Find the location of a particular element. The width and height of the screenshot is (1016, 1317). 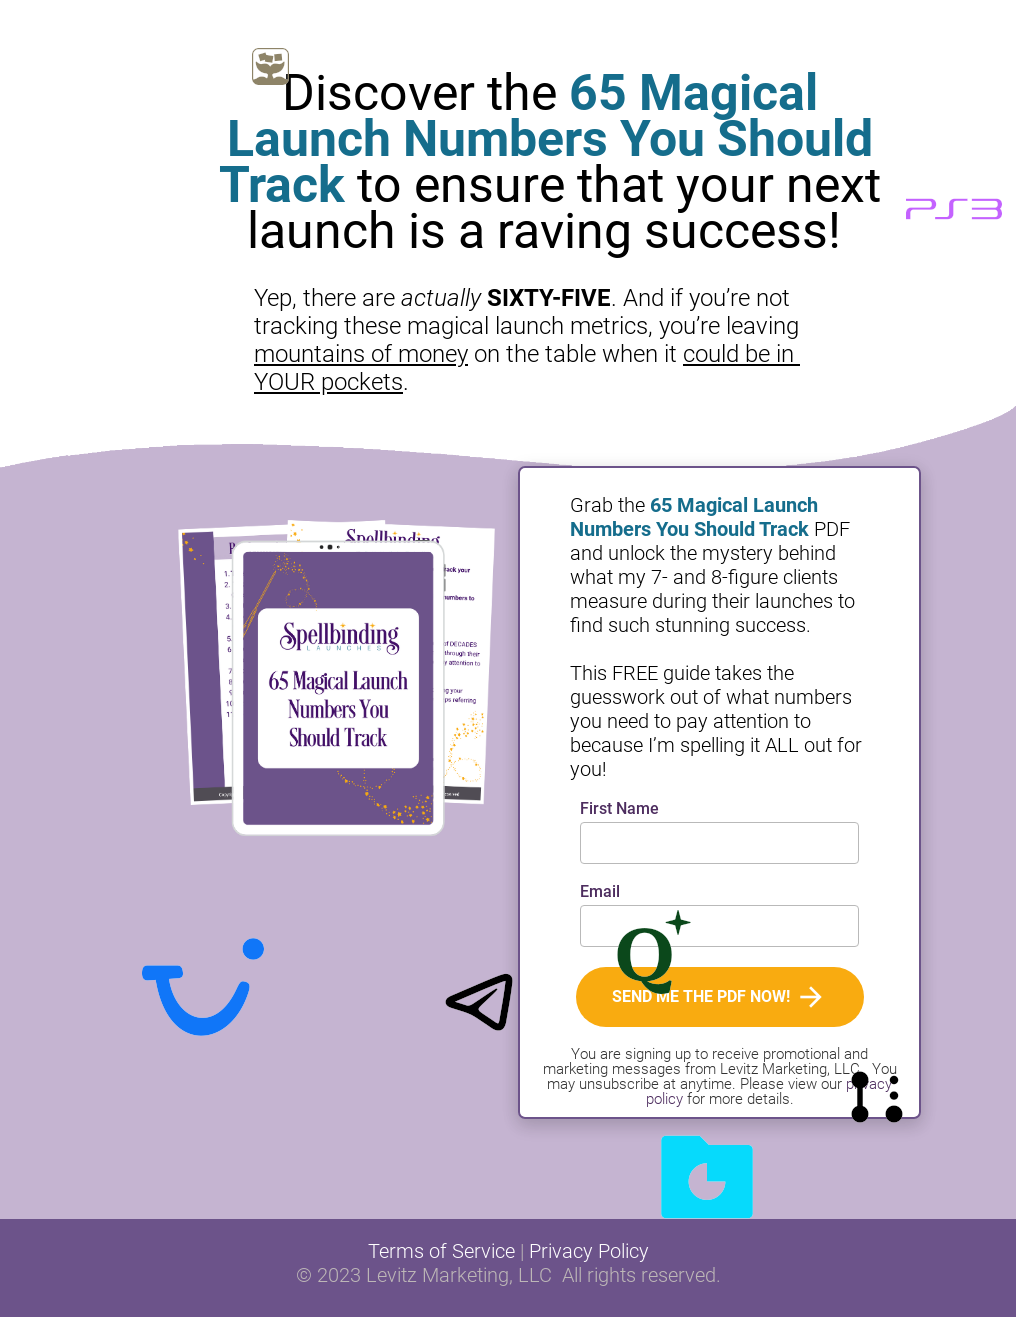

TUI travel company logo is located at coordinates (203, 987).